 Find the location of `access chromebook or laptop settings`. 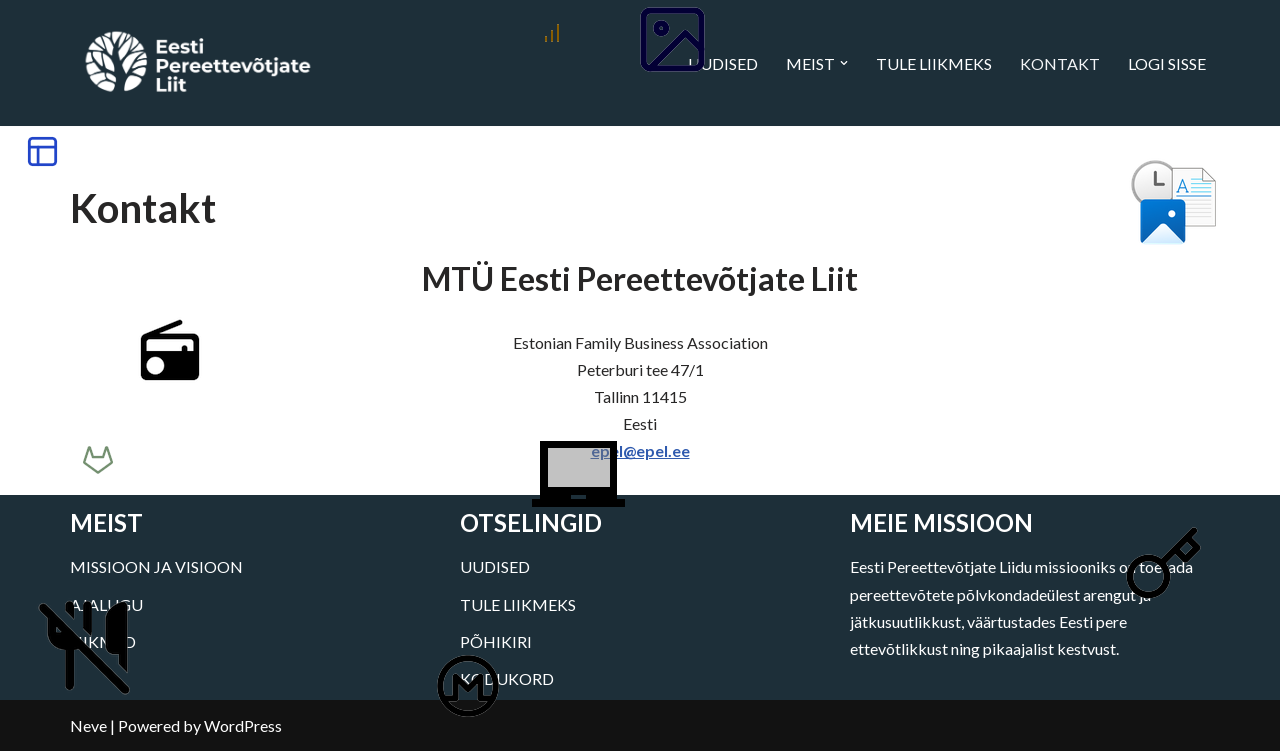

access chromebook or laptop settings is located at coordinates (578, 475).